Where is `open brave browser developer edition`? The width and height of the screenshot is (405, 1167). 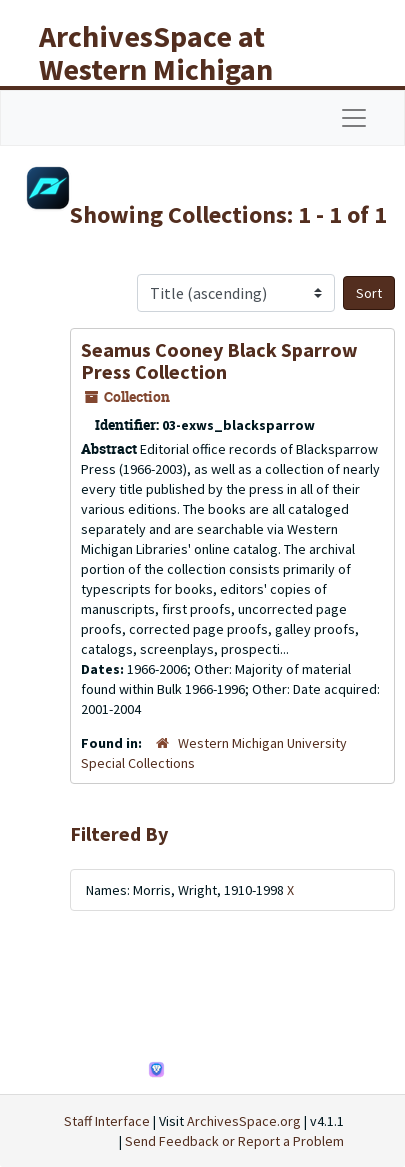
open brave browser developer edition is located at coordinates (156, 1069).